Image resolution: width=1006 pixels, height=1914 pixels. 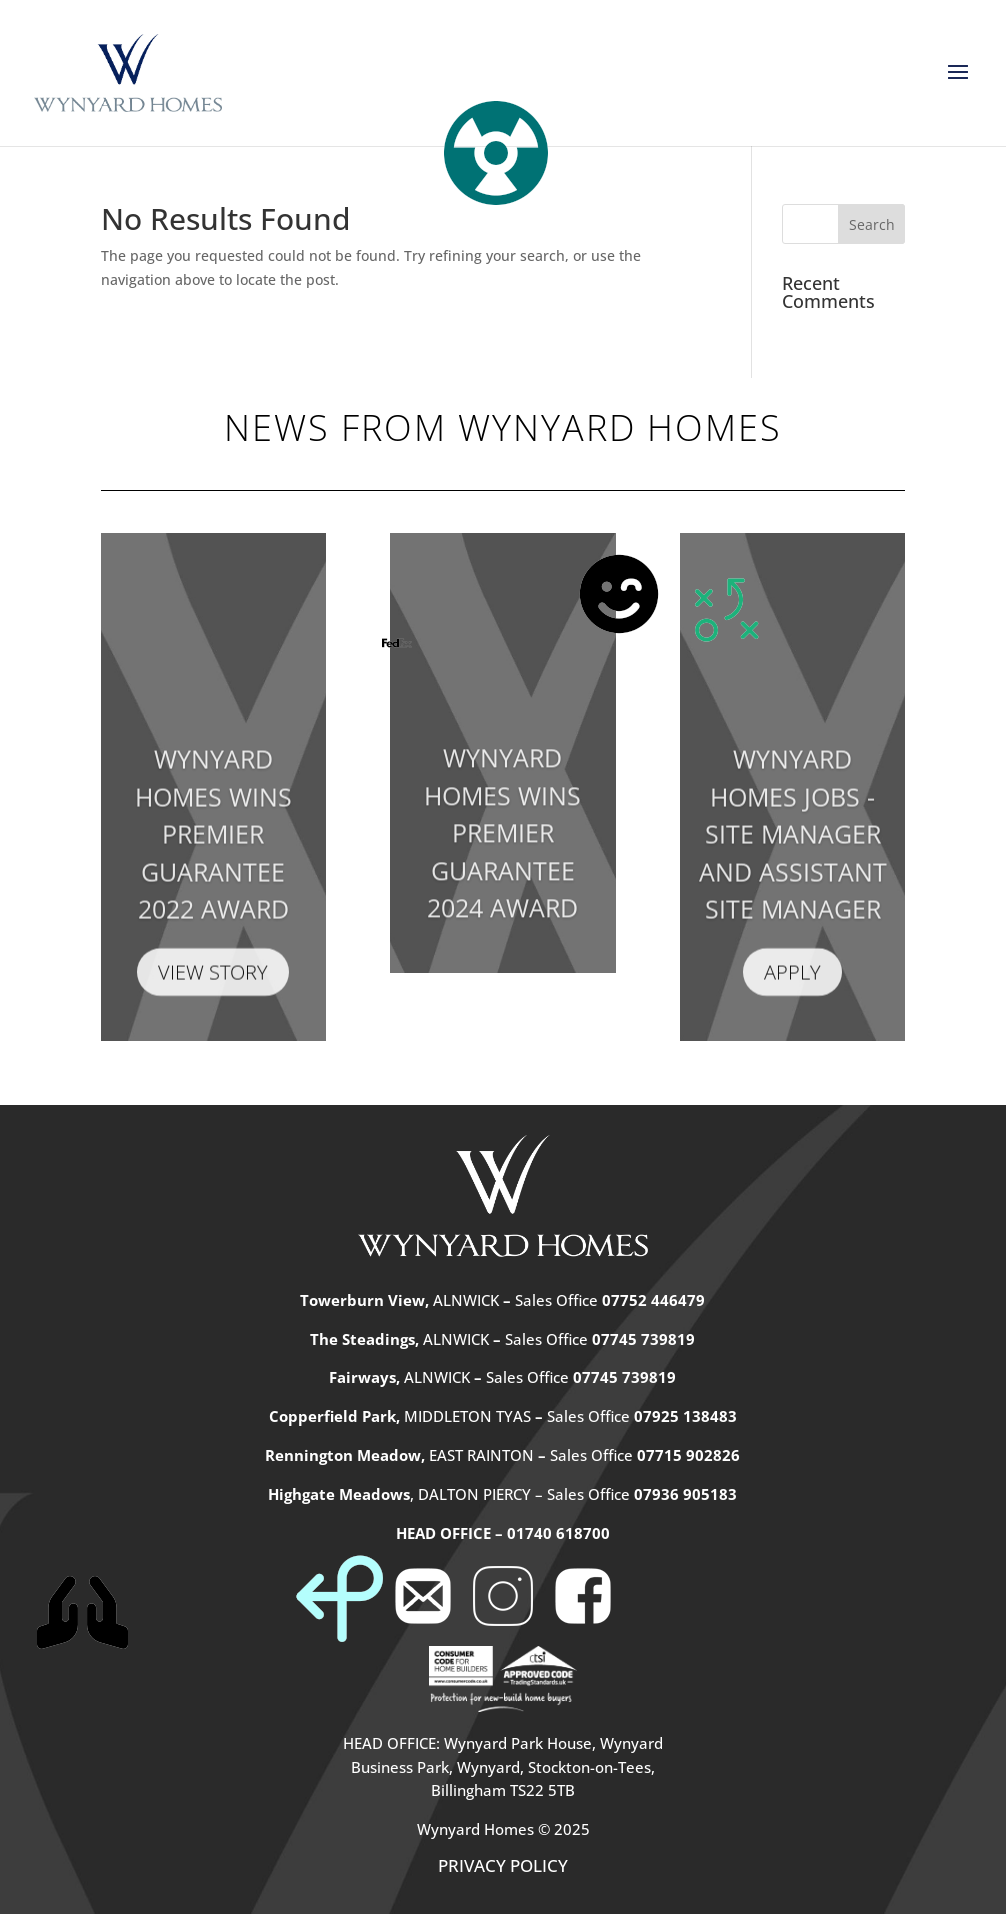 I want to click on express gratitude or thankfulness, so click(x=82, y=1612).